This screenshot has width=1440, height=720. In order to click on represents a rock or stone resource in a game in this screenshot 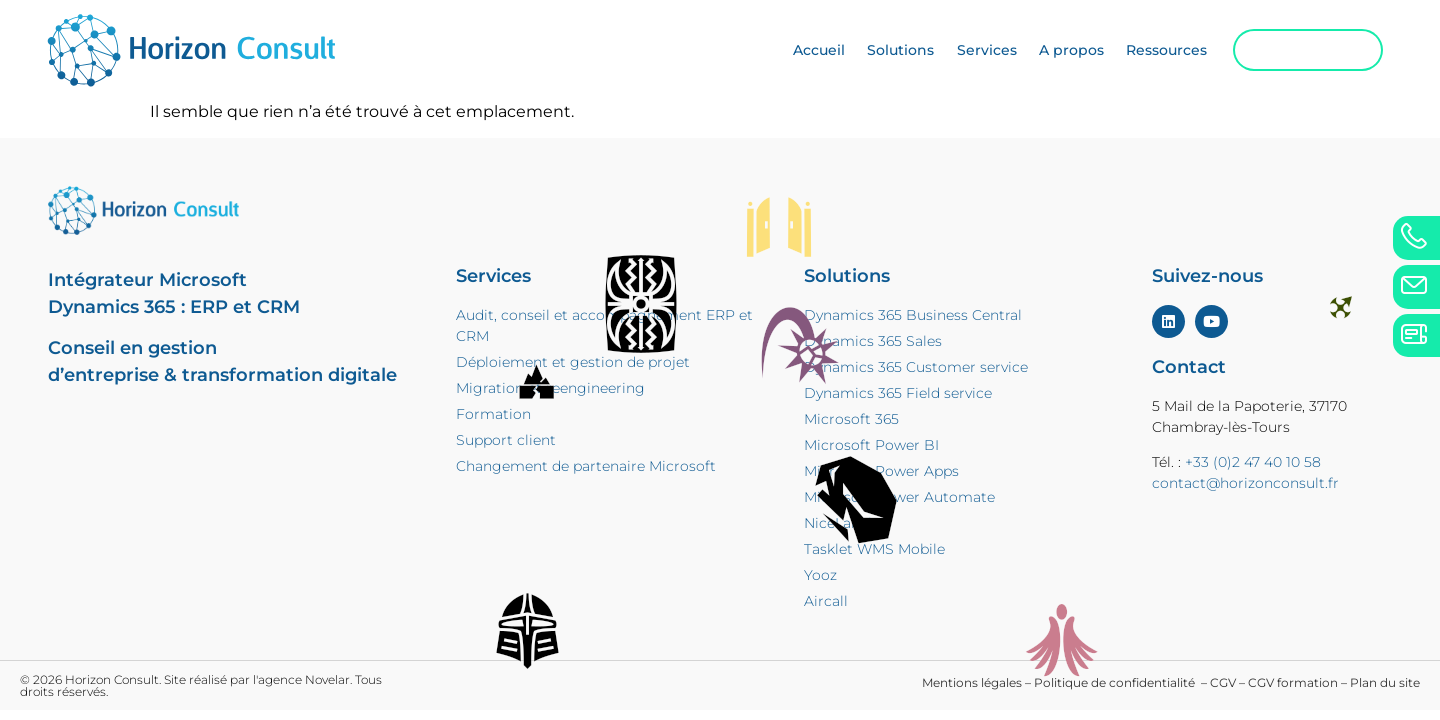, I will do `click(855, 499)`.